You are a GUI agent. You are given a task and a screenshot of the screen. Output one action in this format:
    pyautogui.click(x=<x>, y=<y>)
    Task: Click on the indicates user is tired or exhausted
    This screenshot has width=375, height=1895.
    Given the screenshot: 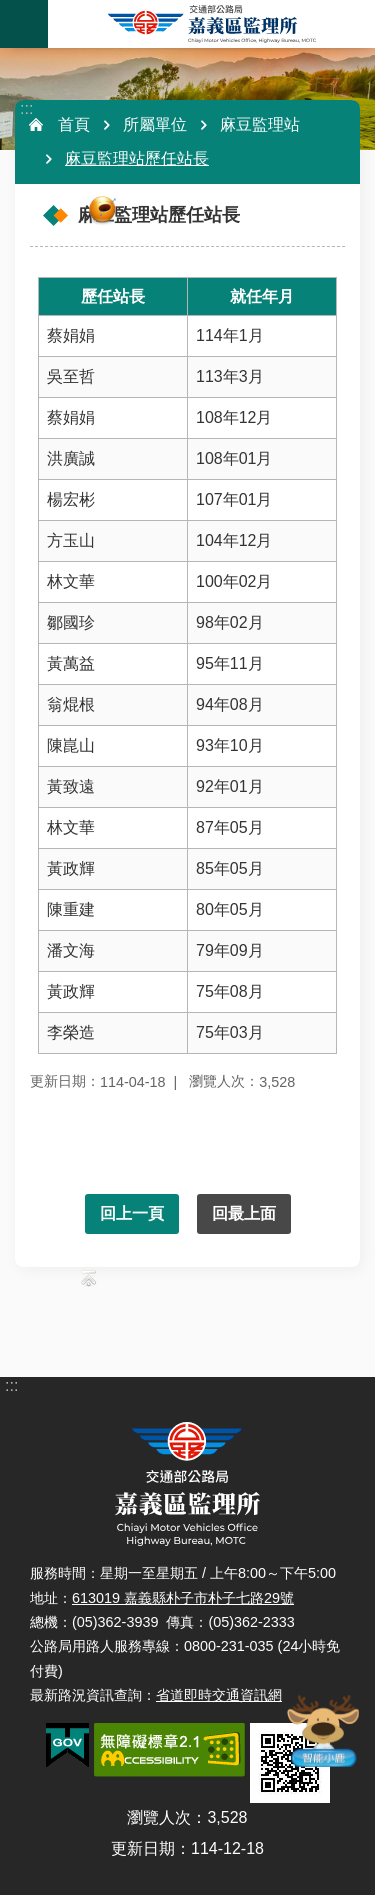 What is the action you would take?
    pyautogui.click(x=102, y=210)
    